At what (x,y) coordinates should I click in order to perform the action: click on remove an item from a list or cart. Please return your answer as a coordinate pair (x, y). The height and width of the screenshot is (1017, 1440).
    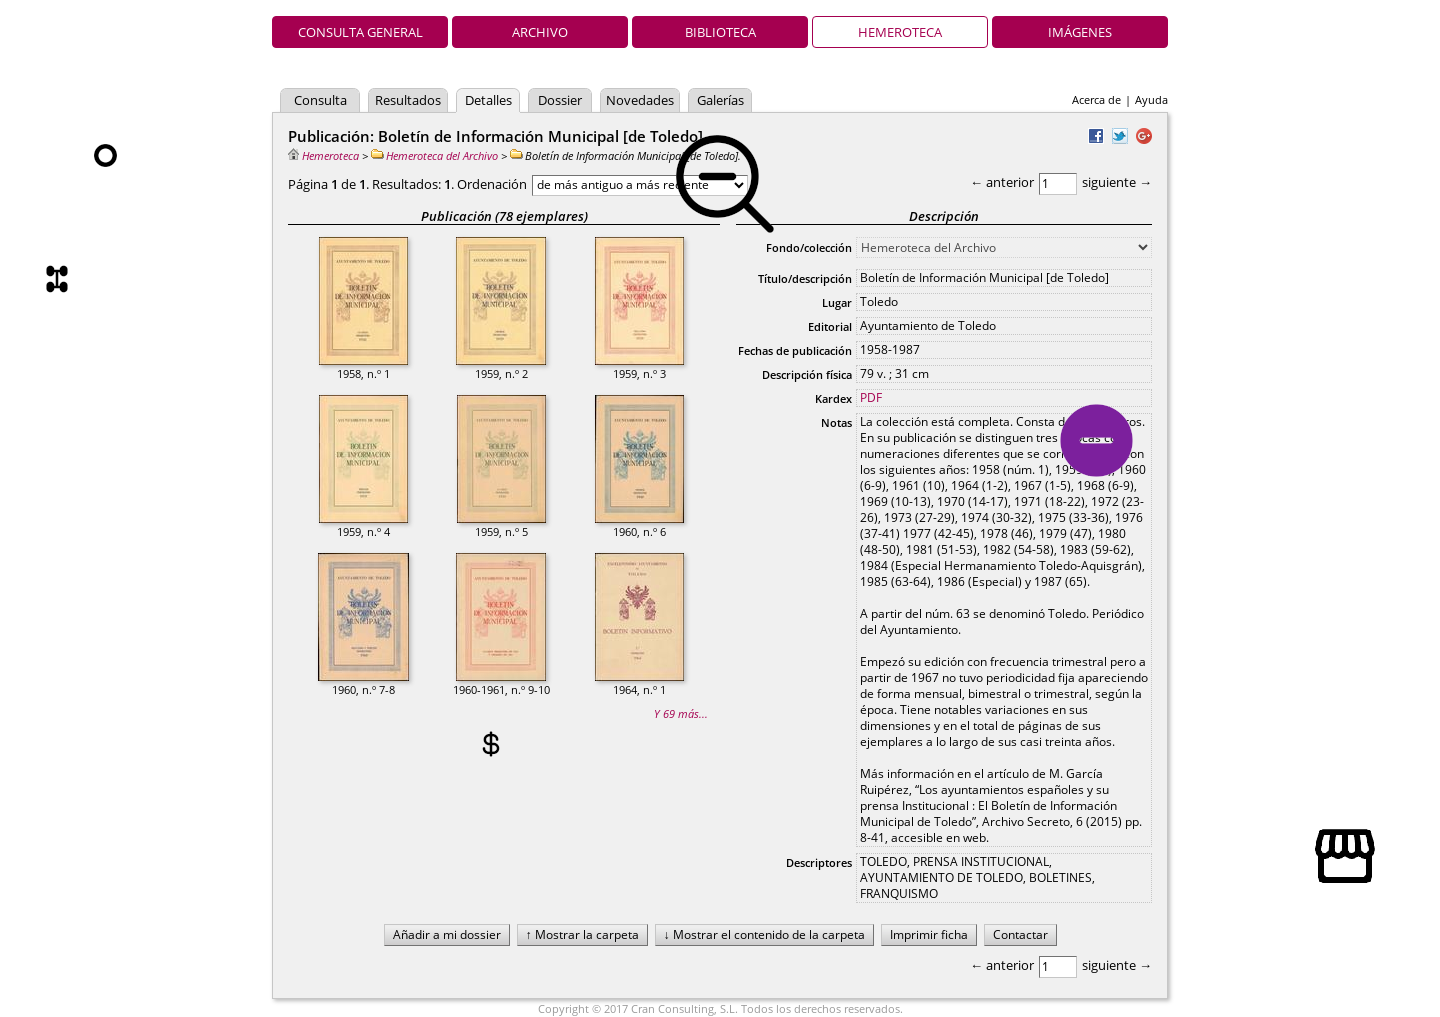
    Looking at the image, I should click on (1096, 440).